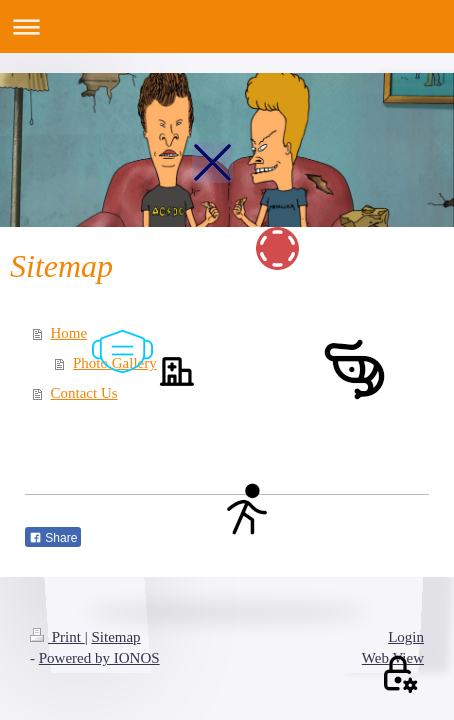 The image size is (454, 720). Describe the element at coordinates (175, 371) in the screenshot. I see `find nearby hospitals or medical facilities` at that location.